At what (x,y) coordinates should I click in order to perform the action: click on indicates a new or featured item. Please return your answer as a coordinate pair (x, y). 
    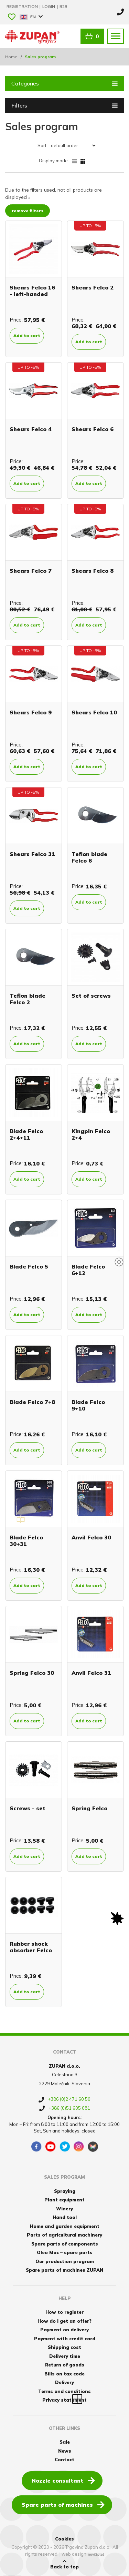
    Looking at the image, I should click on (117, 1918).